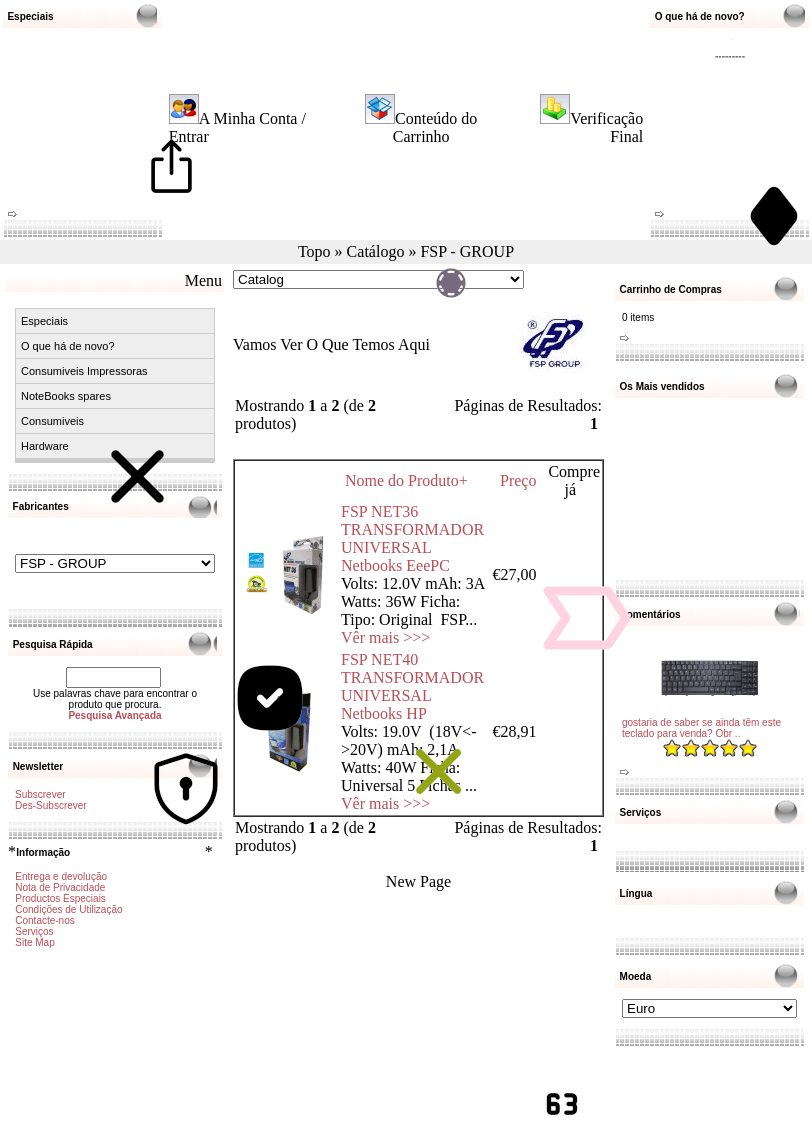 This screenshot has height=1132, width=812. I want to click on mark task as complete, so click(270, 698).